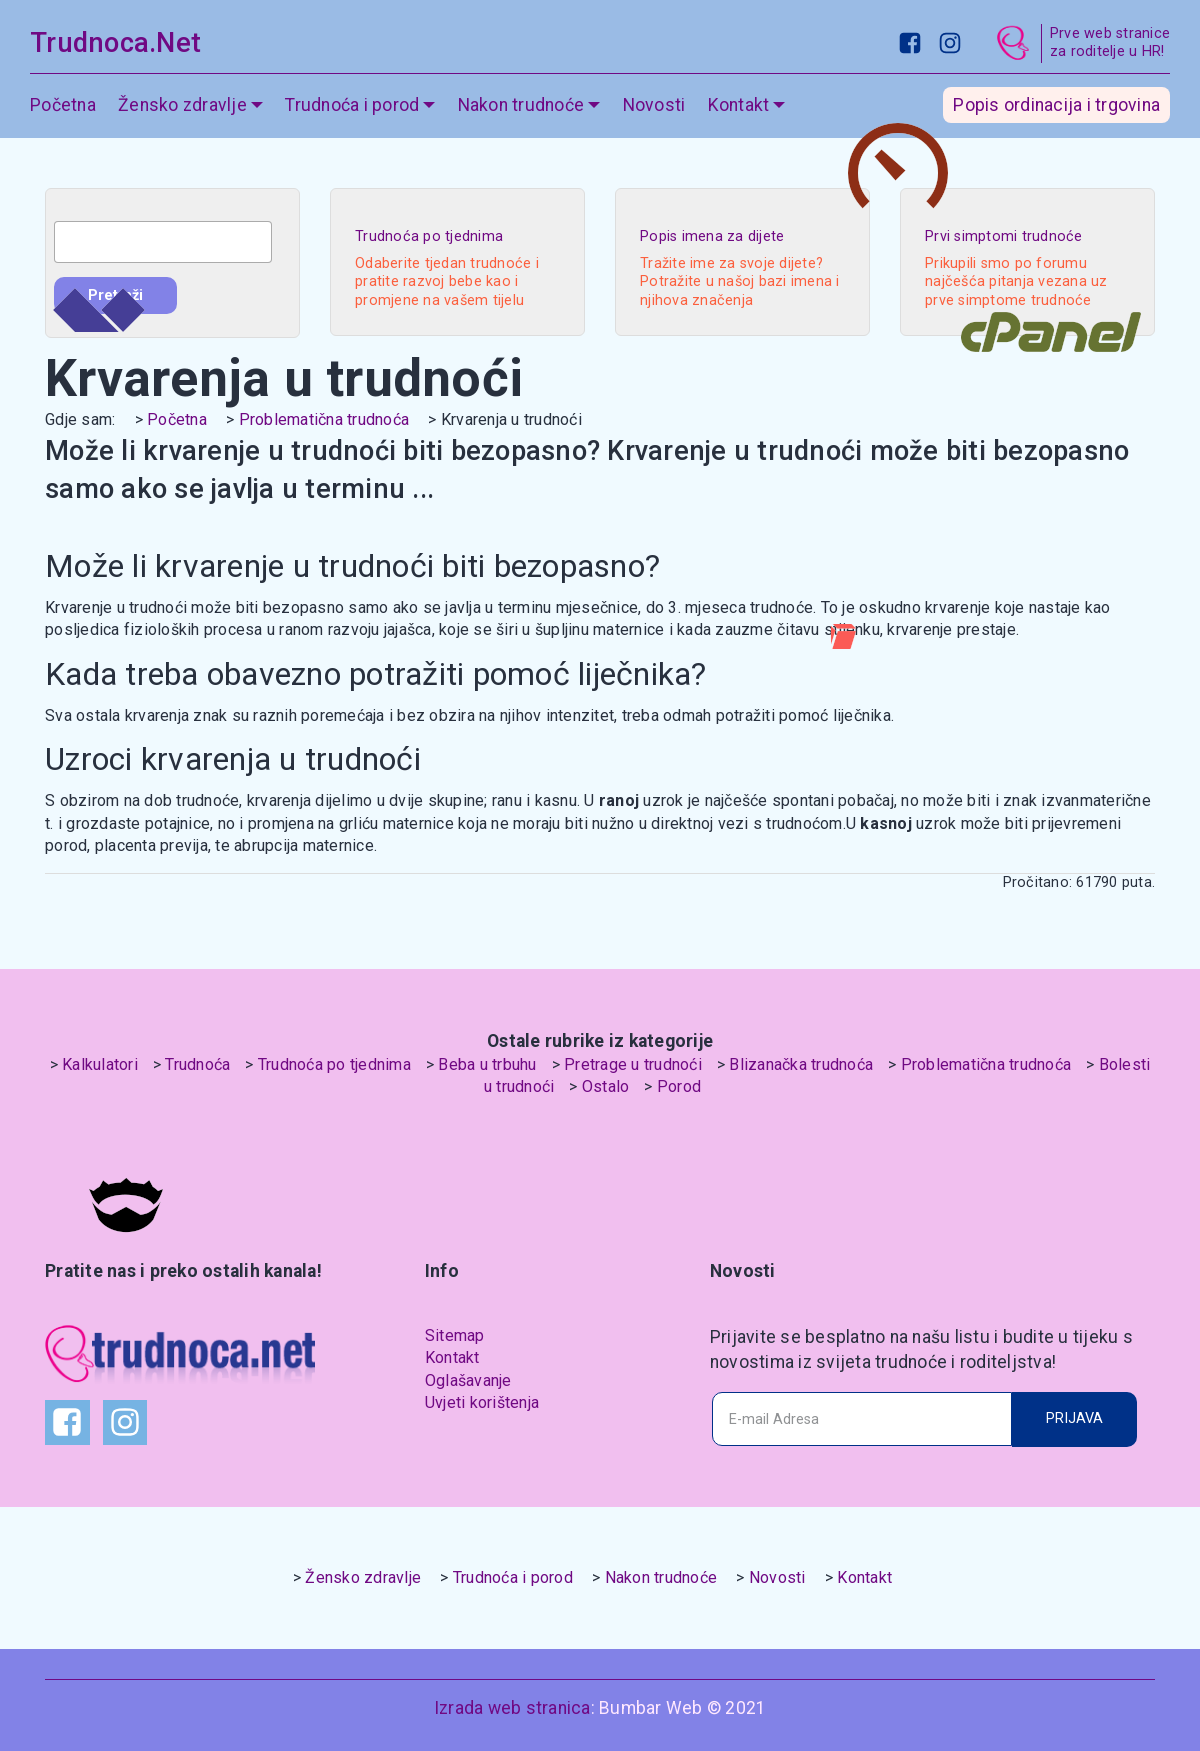 The height and width of the screenshot is (1751, 1200). I want to click on access cPanel web hosting control panel, so click(1051, 332).